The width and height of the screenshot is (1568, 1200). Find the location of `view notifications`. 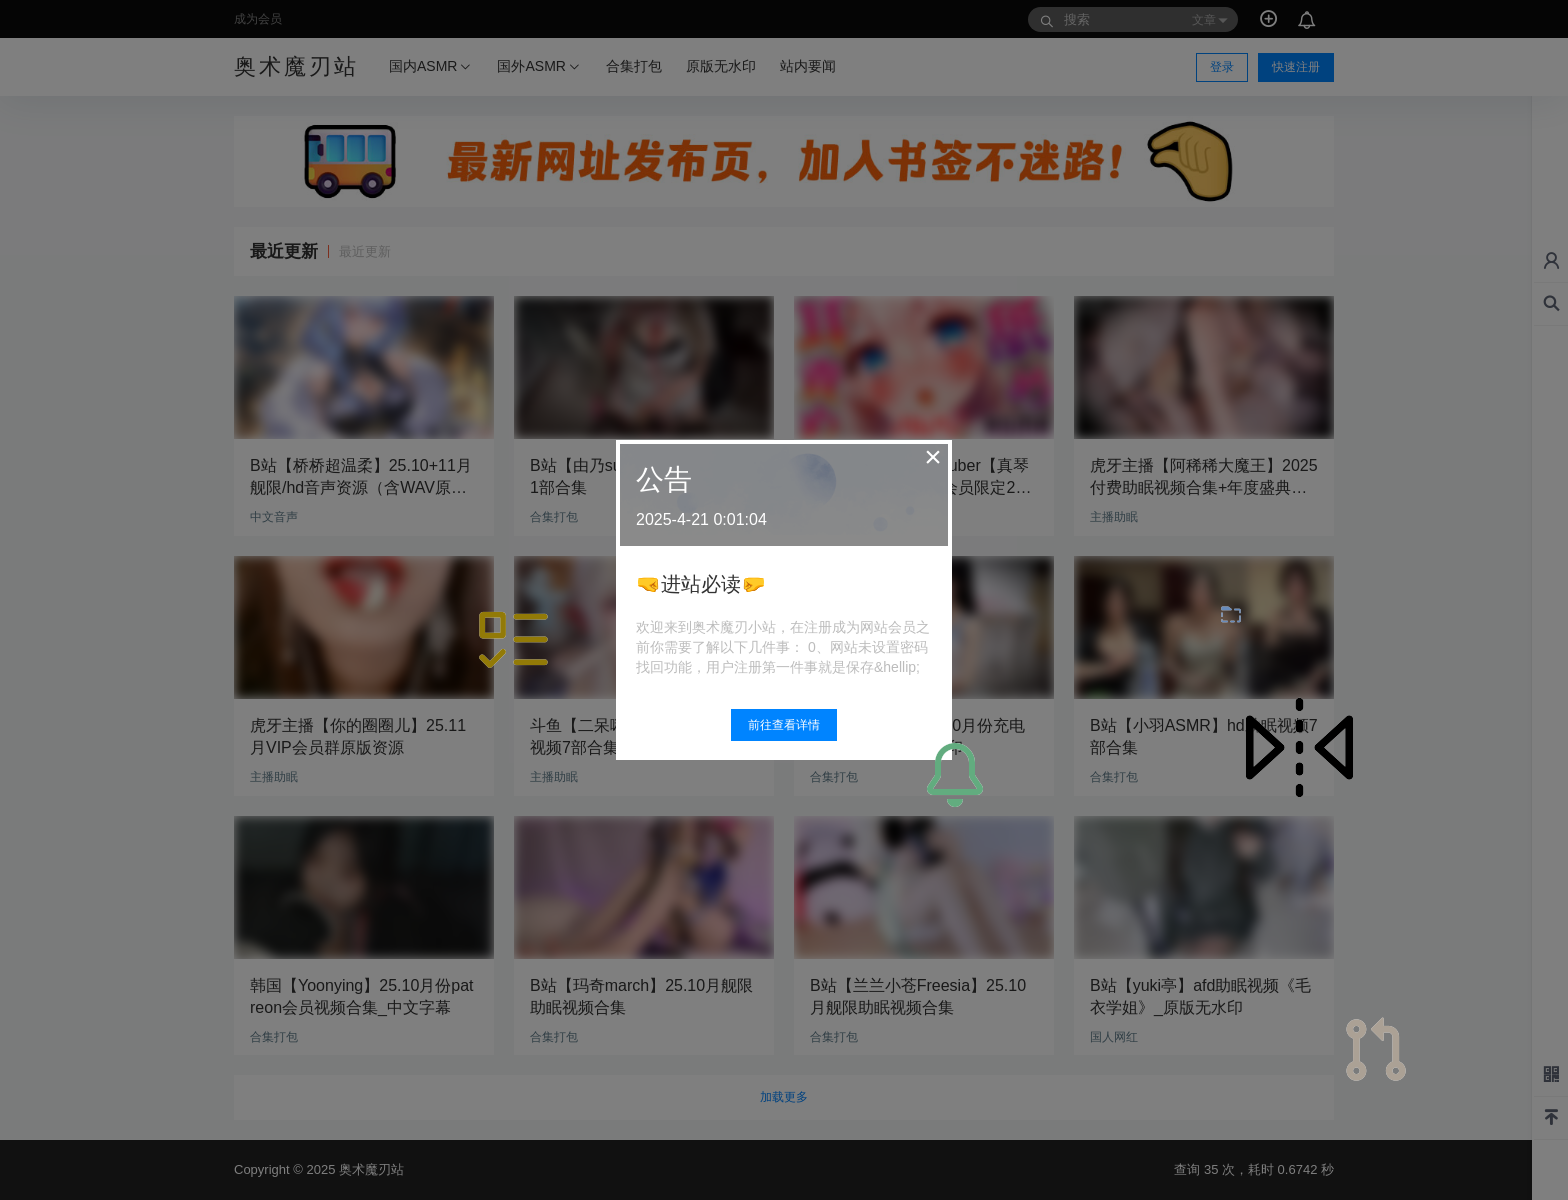

view notifications is located at coordinates (955, 775).